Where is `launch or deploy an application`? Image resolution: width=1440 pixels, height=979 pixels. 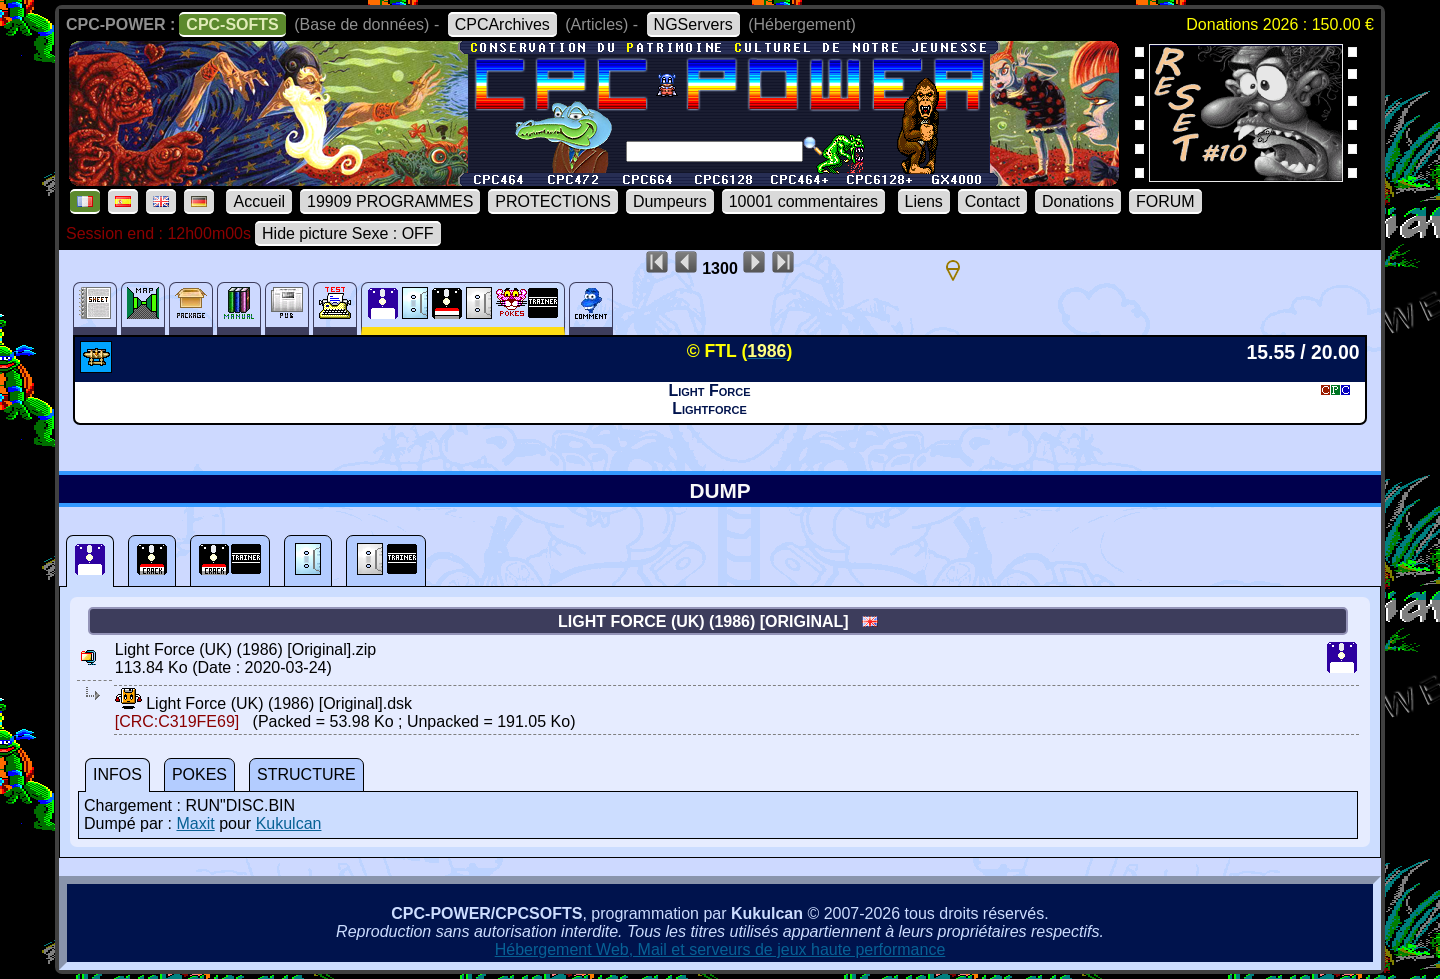 launch or deploy an application is located at coordinates (1265, 135).